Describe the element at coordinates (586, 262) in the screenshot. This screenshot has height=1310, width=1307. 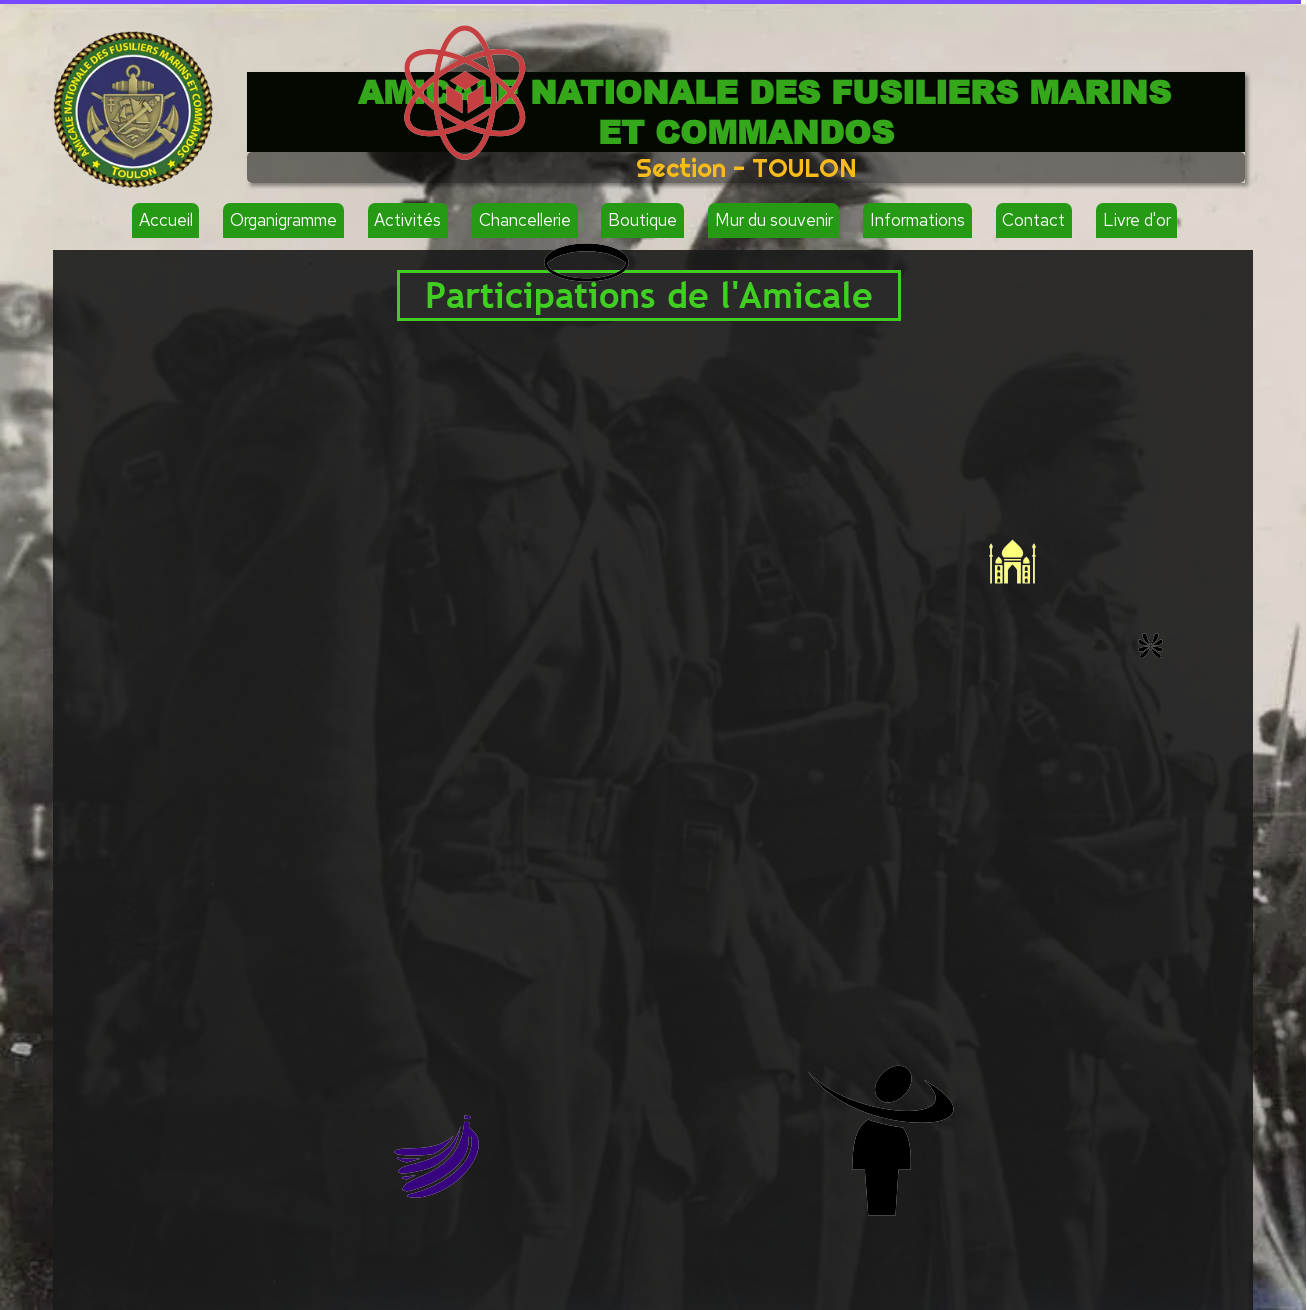
I see `indicates a pit or trap hazard in gameplay` at that location.